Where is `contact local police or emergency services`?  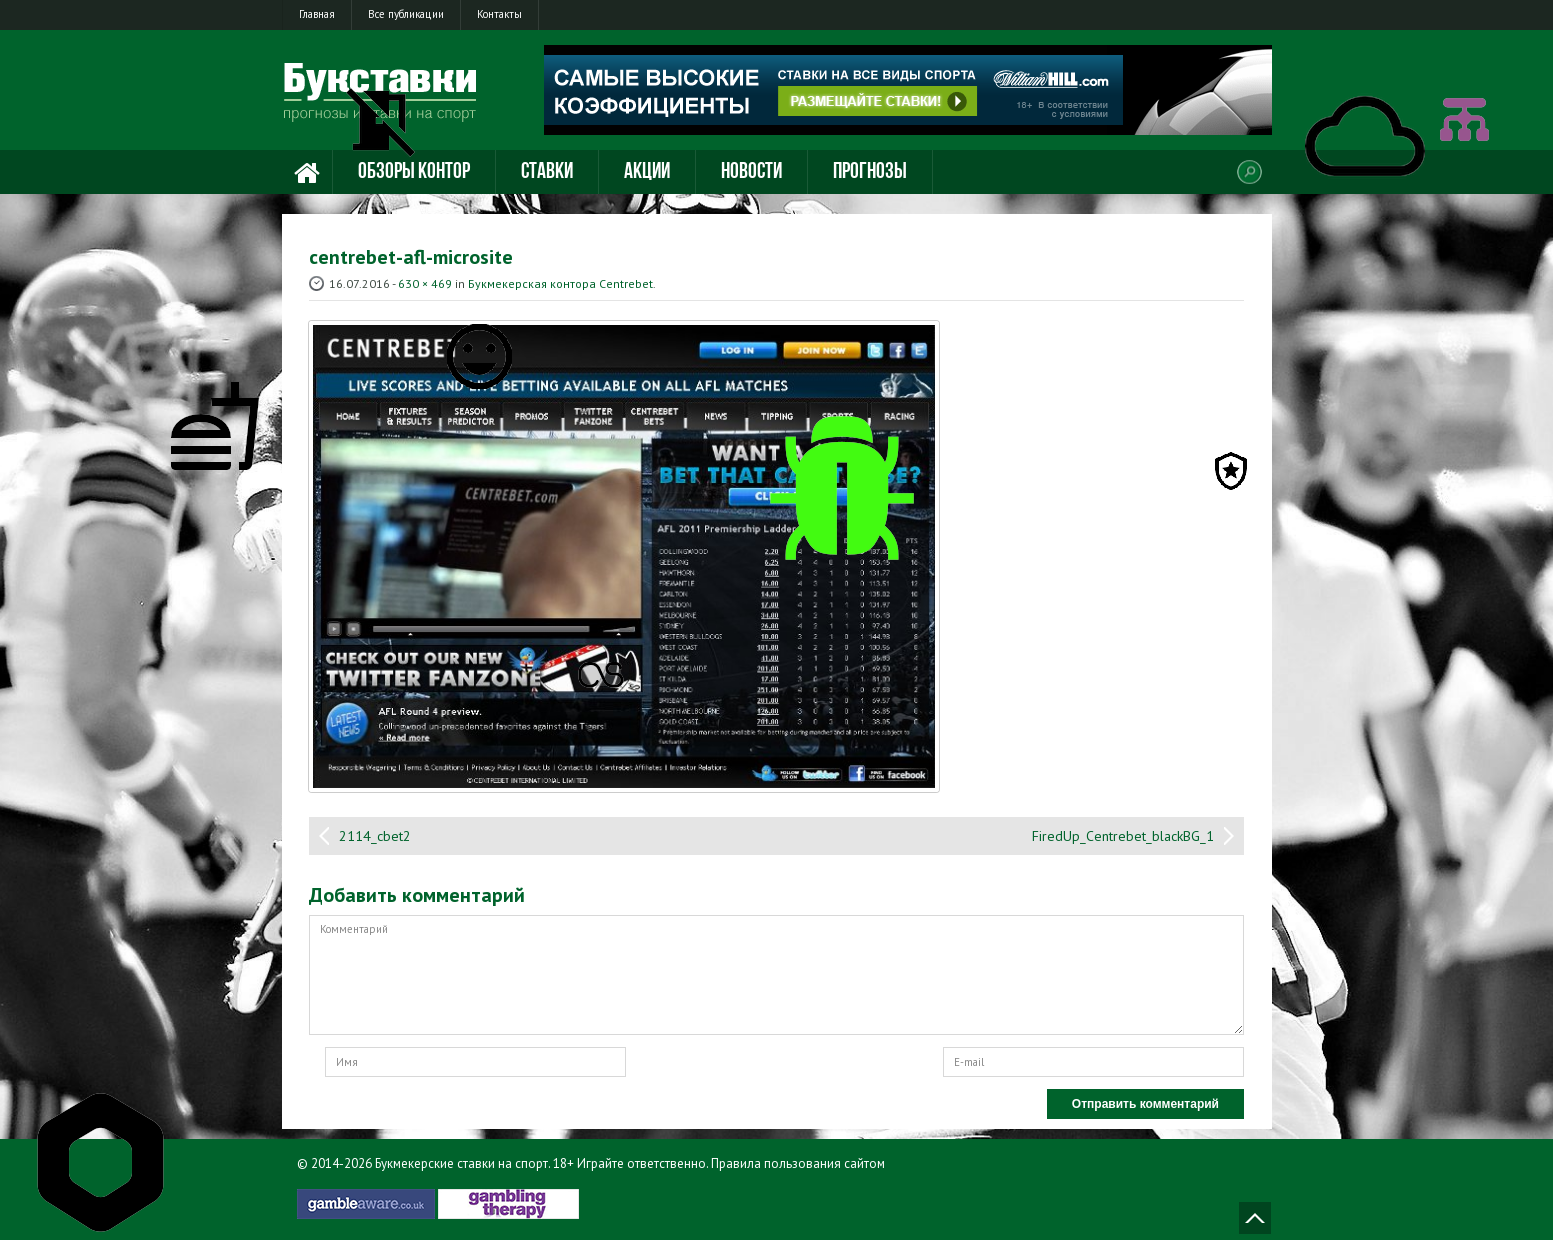
contact local police or emergency services is located at coordinates (1231, 471).